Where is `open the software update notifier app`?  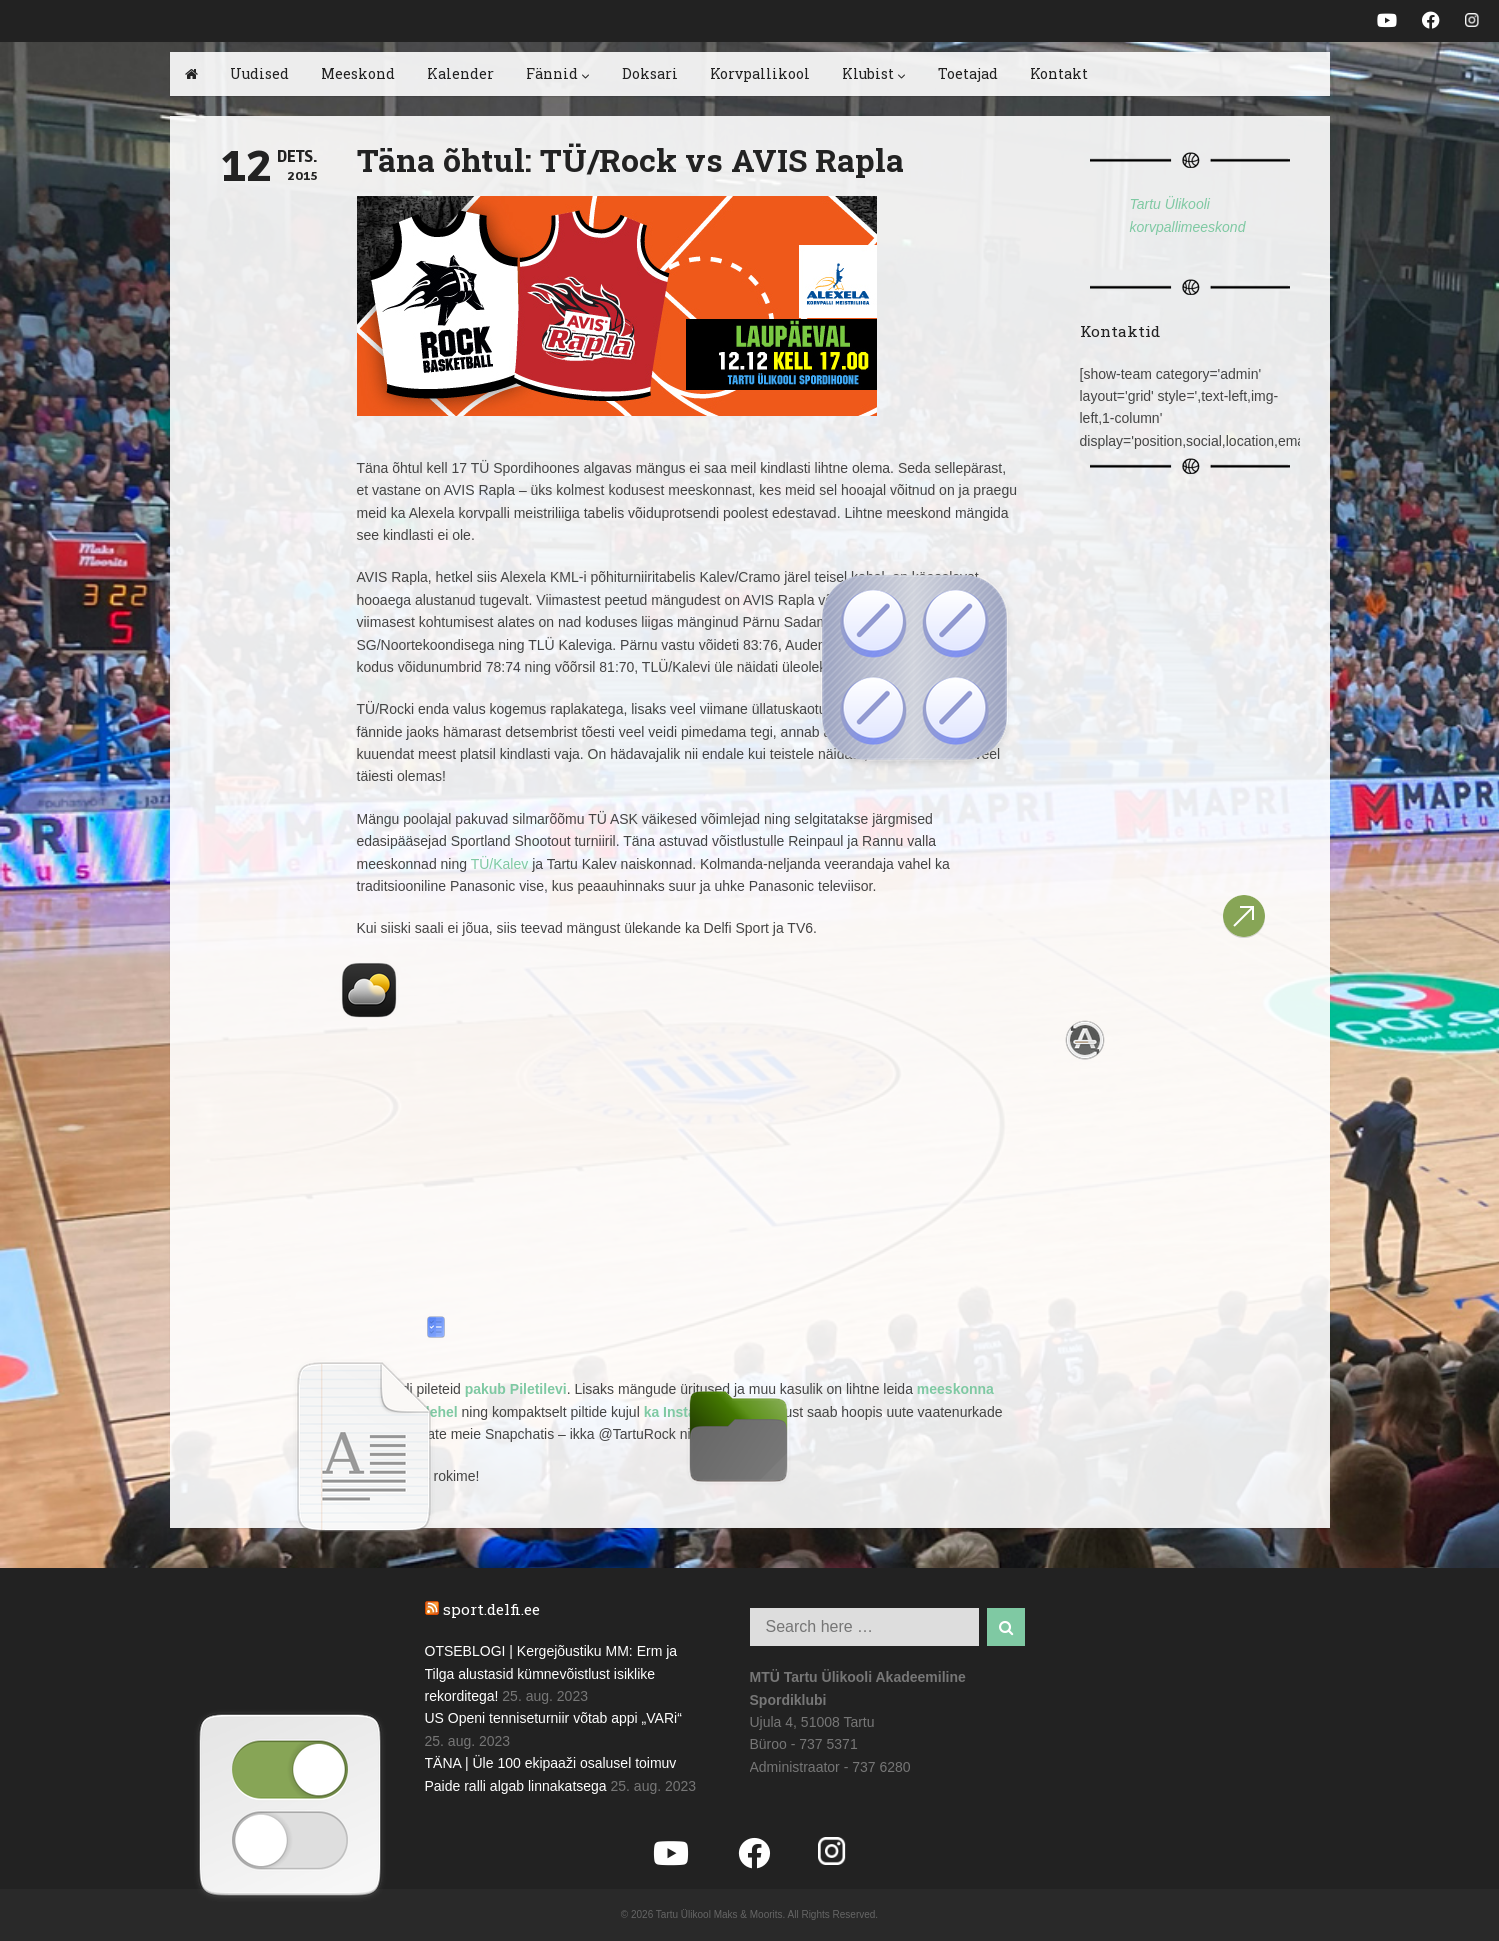 open the software update notifier app is located at coordinates (1085, 1040).